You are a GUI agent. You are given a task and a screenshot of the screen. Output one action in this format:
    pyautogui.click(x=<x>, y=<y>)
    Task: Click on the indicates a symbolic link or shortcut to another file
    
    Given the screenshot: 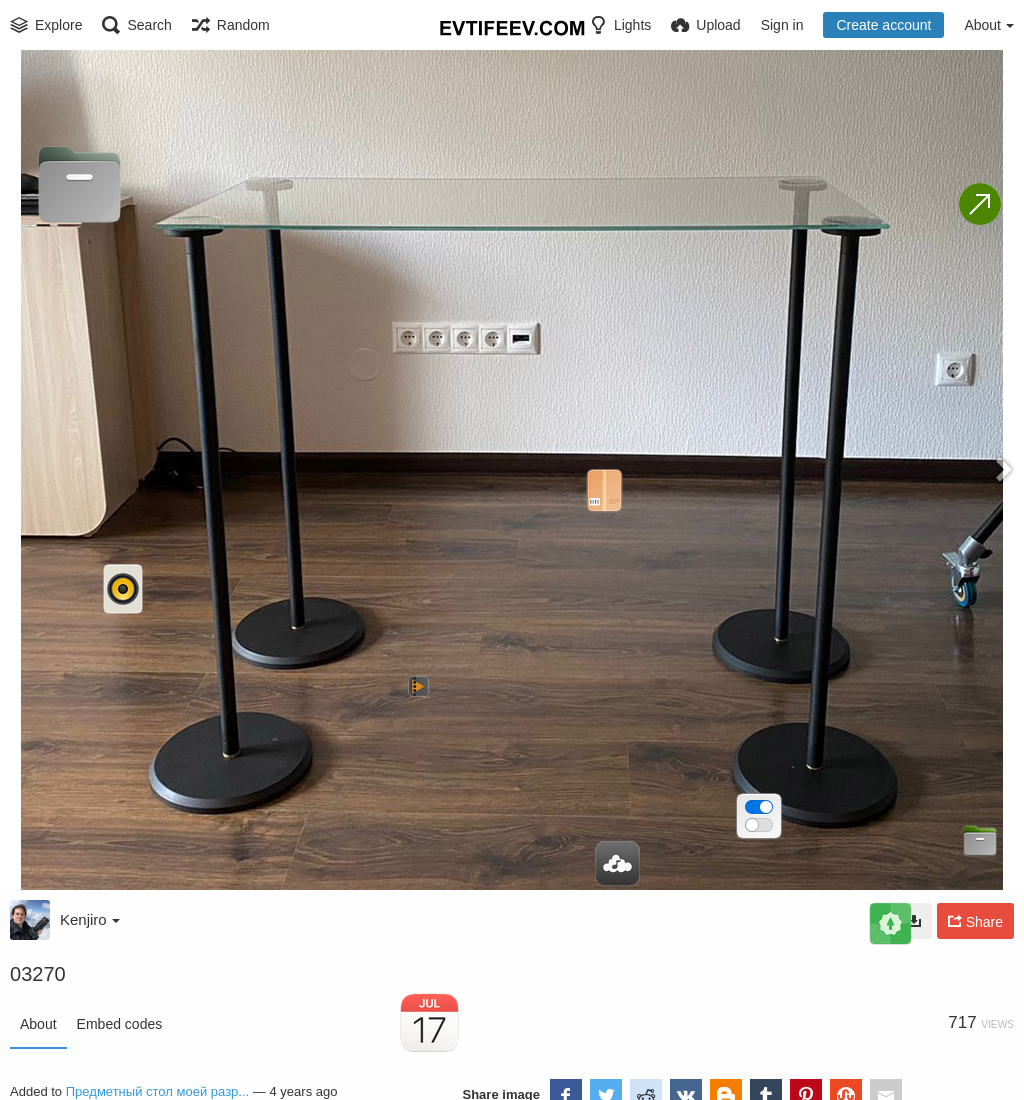 What is the action you would take?
    pyautogui.click(x=980, y=204)
    